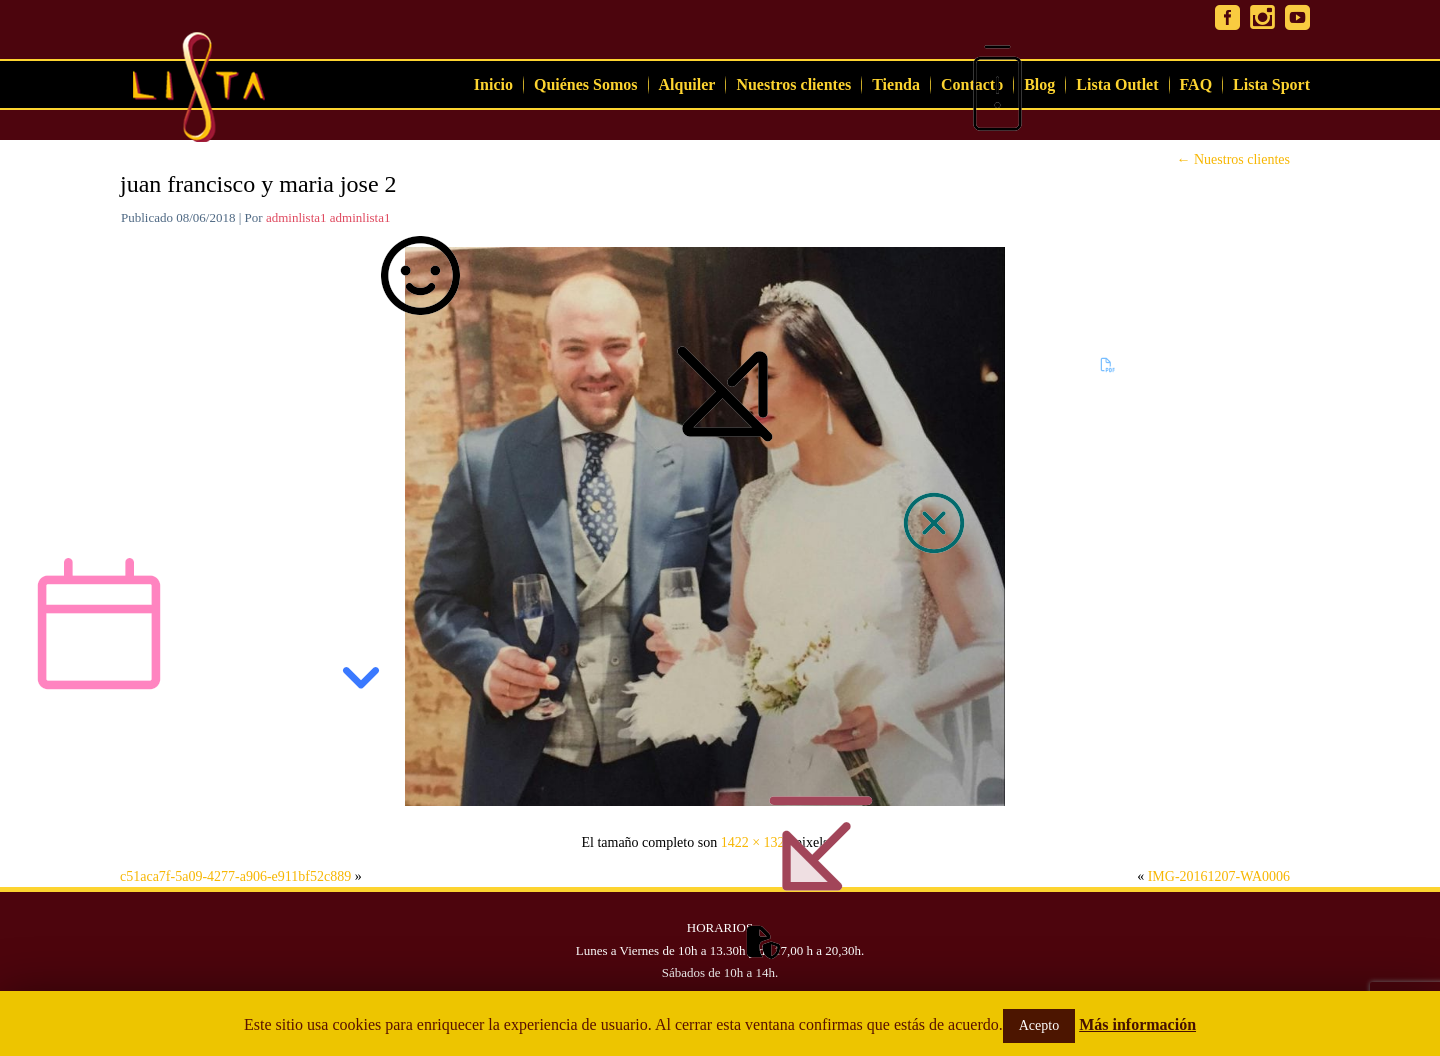 This screenshot has width=1440, height=1056. Describe the element at coordinates (762, 941) in the screenshot. I see `indicates a protected or secure file` at that location.